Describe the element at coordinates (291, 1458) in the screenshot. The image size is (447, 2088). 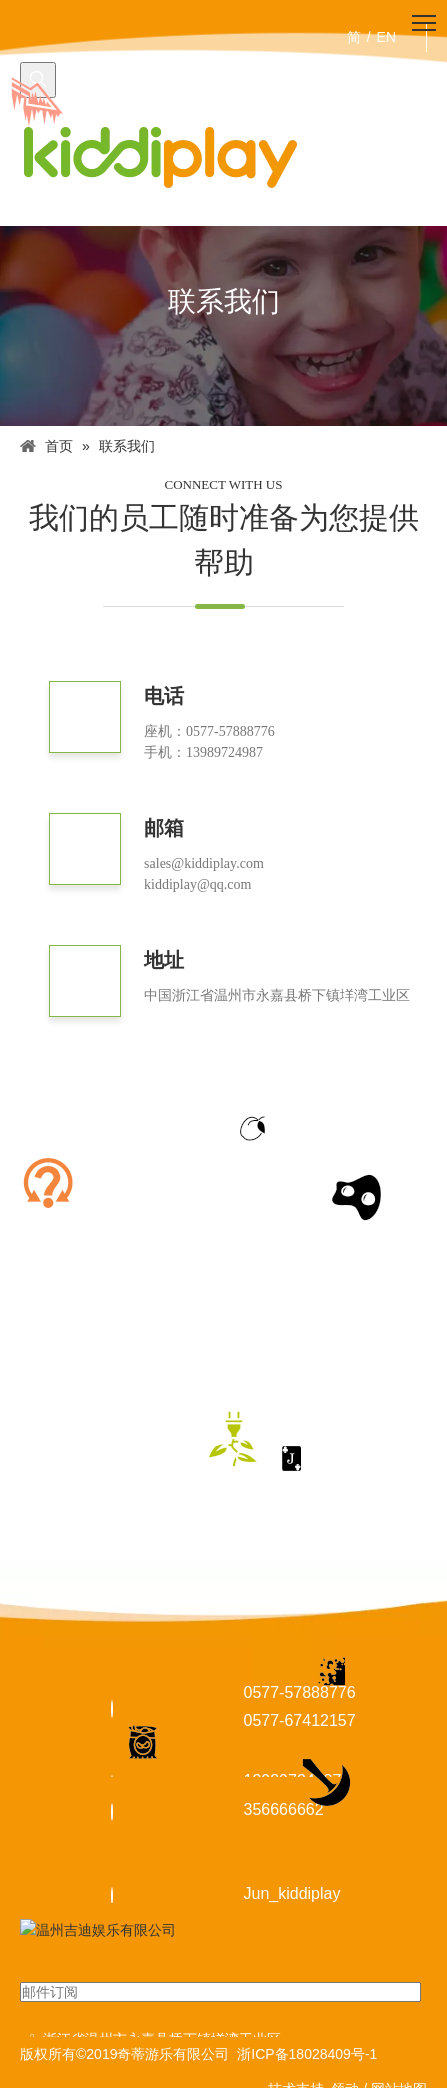
I see `jack of clubs playing card` at that location.